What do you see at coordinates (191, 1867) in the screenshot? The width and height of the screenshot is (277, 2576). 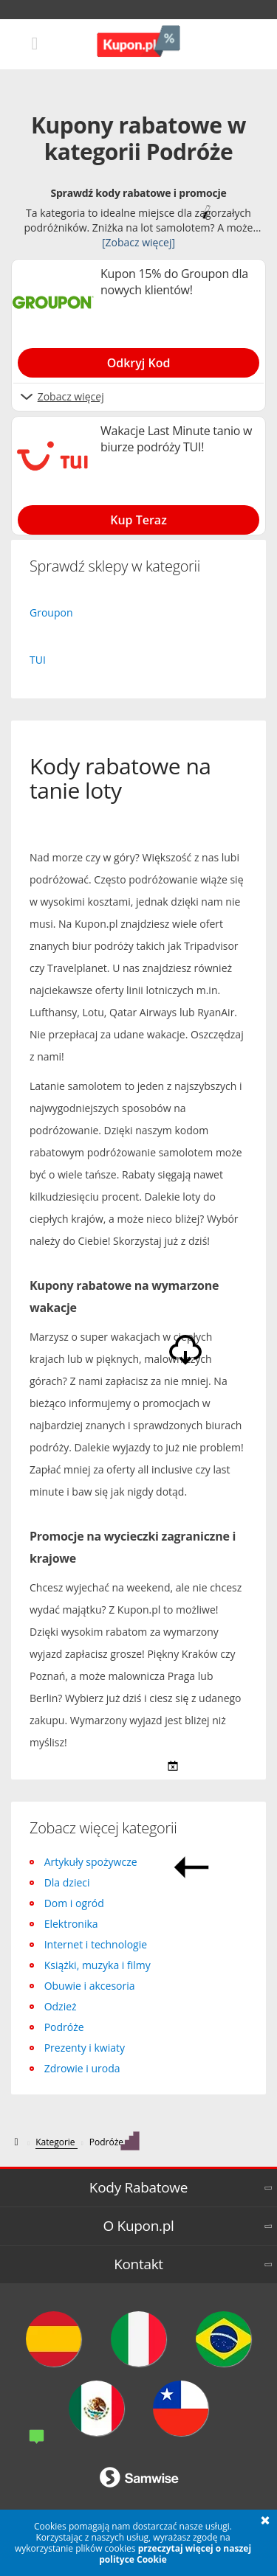 I see `go back to the previous page` at bounding box center [191, 1867].